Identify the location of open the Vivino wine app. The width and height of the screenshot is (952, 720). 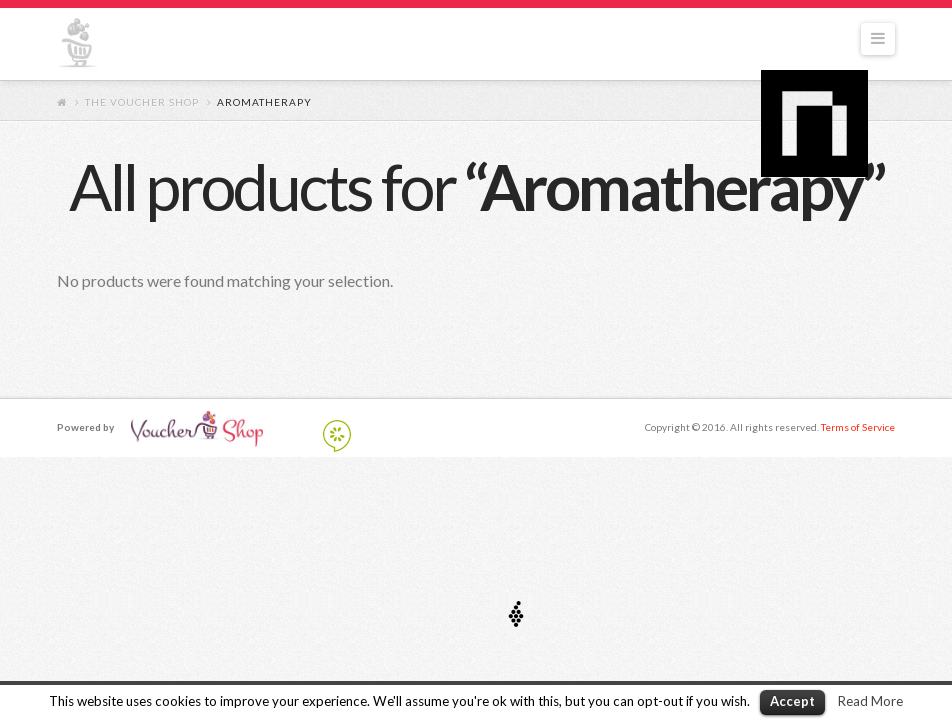
(516, 614).